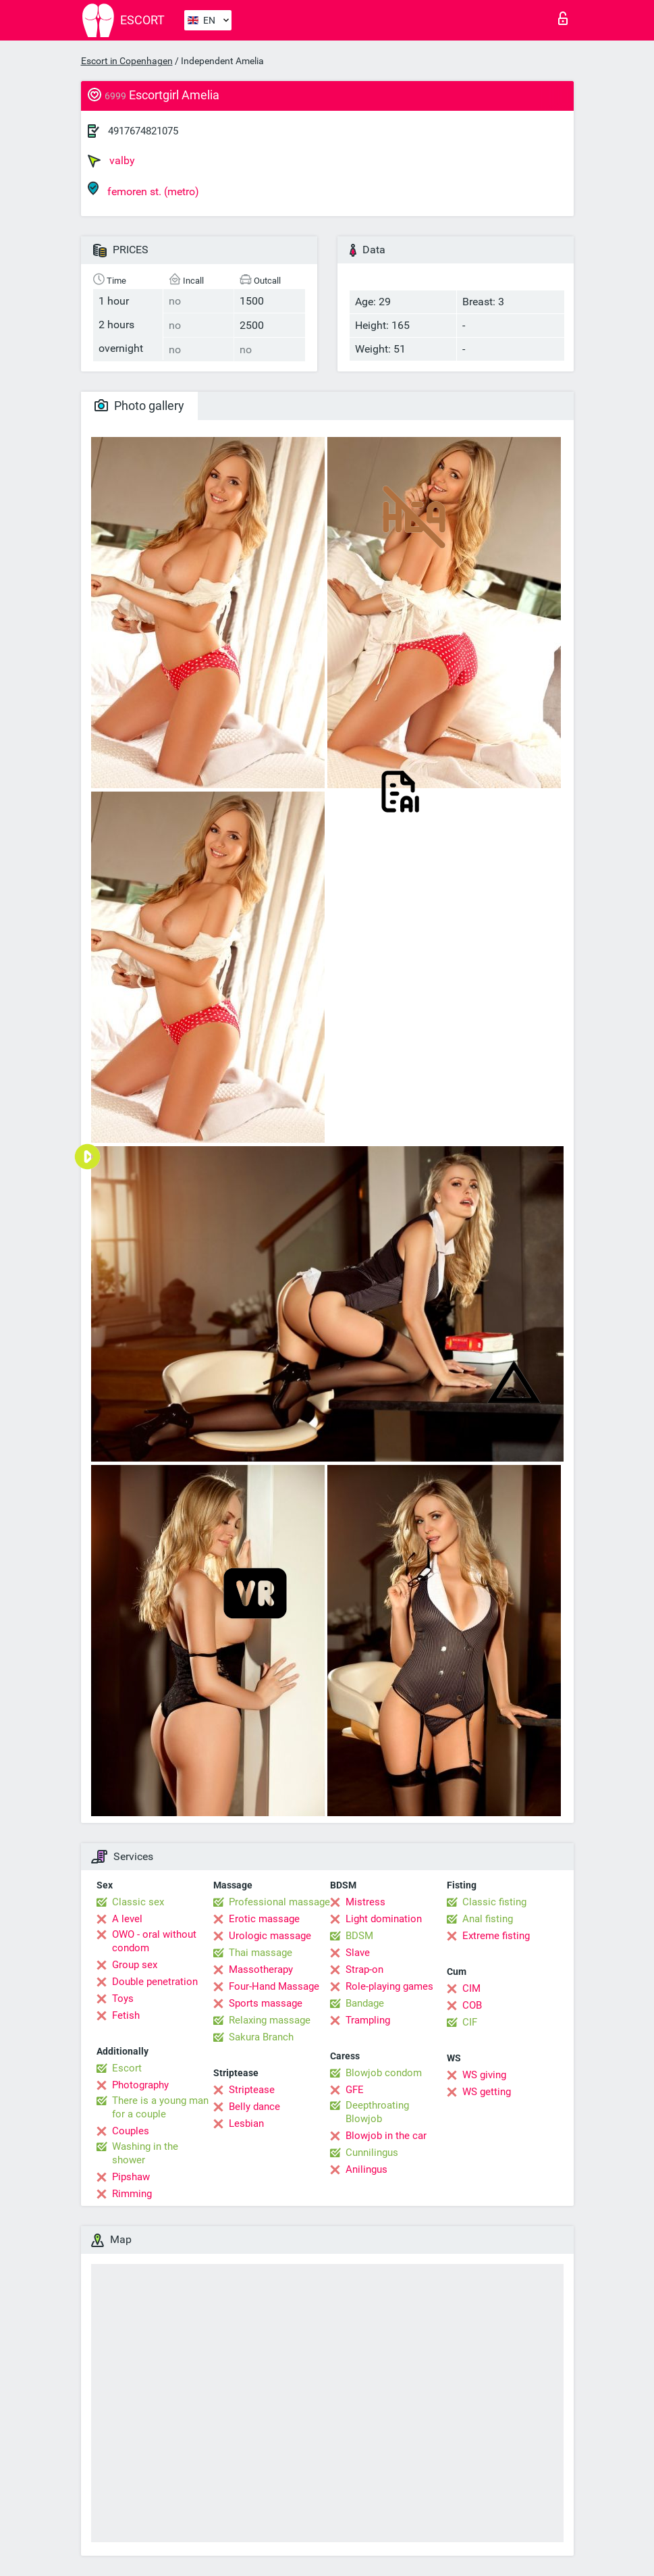 The image size is (654, 2576). I want to click on play media or video content, so click(87, 1156).